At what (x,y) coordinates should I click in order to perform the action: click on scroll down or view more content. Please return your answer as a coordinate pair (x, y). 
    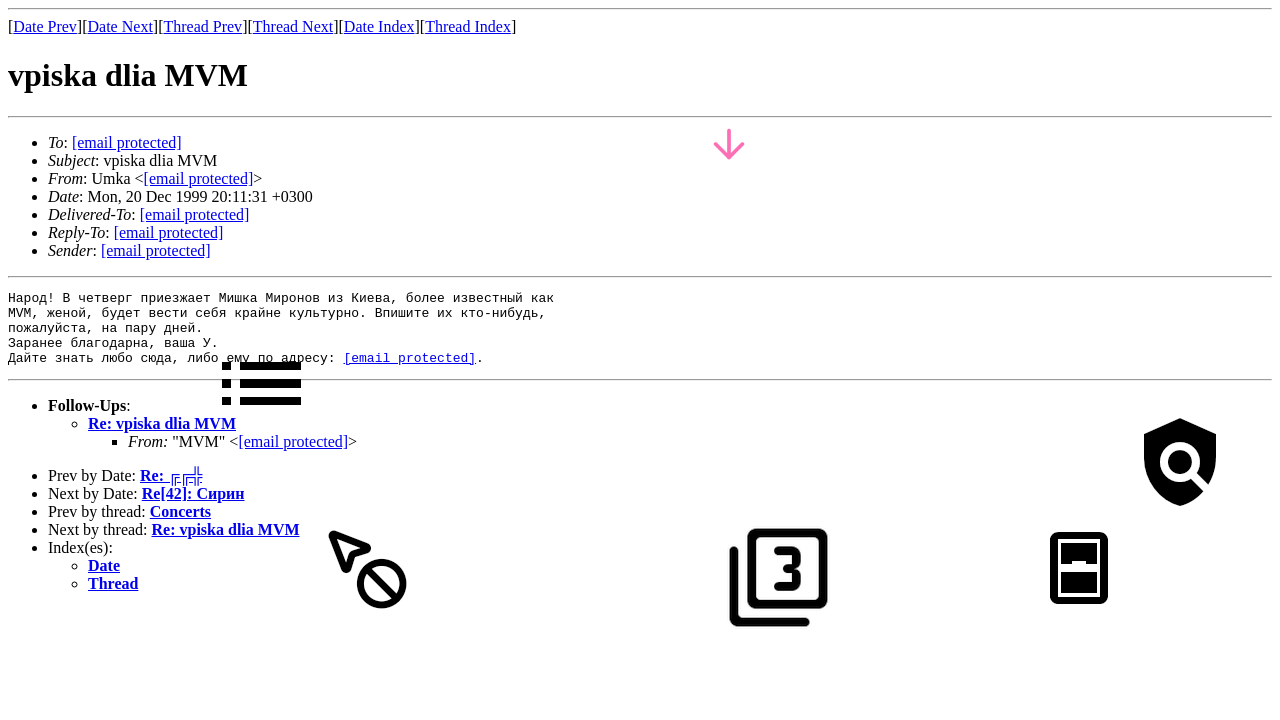
    Looking at the image, I should click on (729, 144).